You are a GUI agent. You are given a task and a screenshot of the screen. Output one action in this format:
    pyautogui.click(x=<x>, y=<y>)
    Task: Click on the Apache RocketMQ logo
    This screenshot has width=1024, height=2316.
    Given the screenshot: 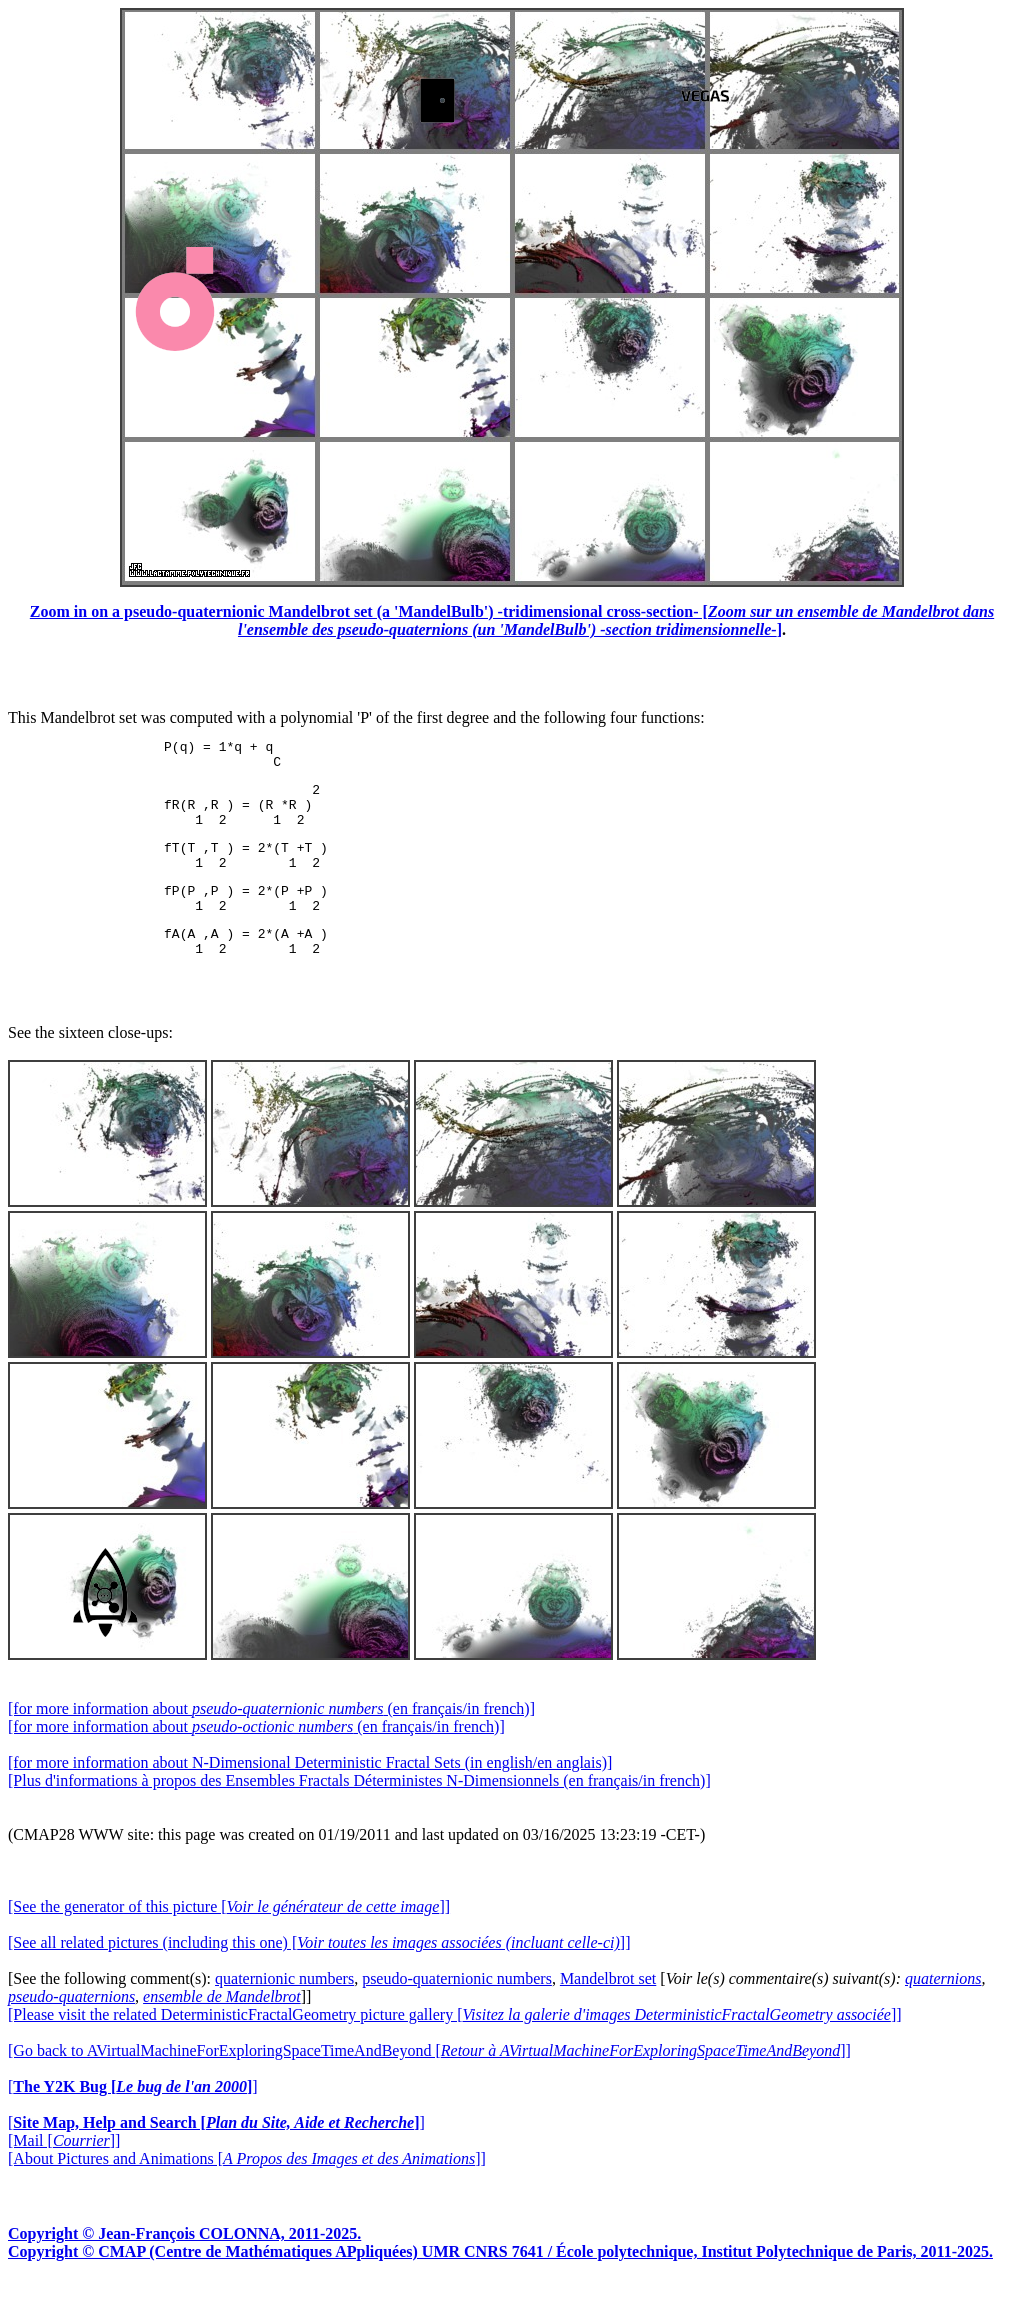 What is the action you would take?
    pyautogui.click(x=105, y=1592)
    